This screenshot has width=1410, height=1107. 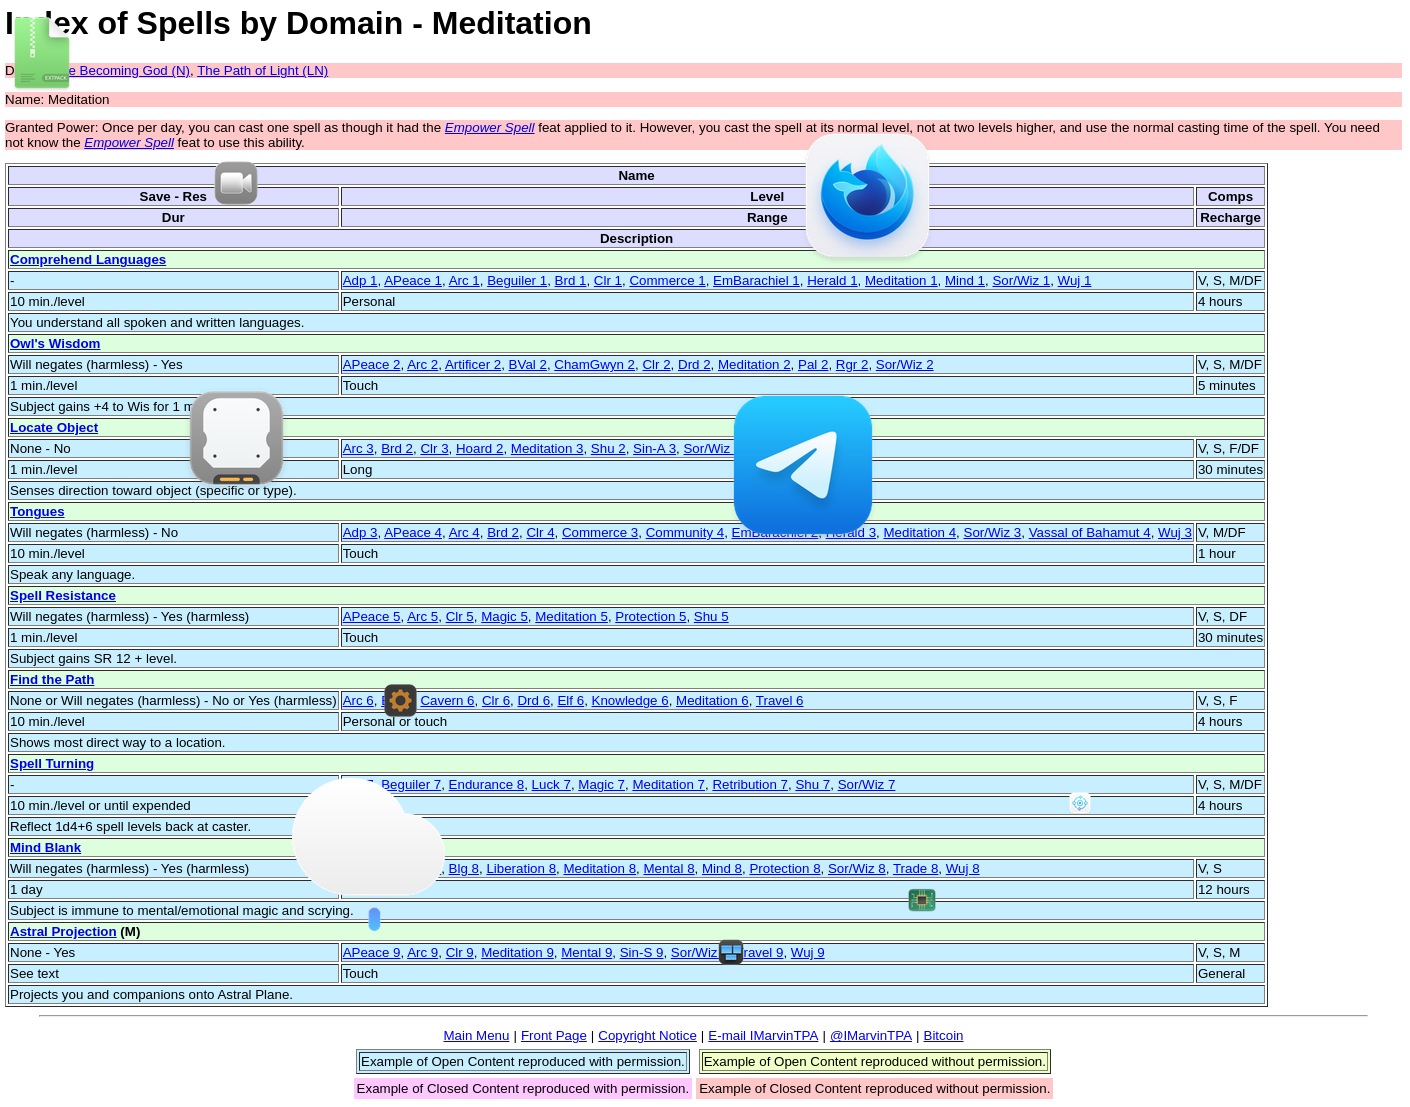 I want to click on open disk and storage preferences, so click(x=236, y=439).